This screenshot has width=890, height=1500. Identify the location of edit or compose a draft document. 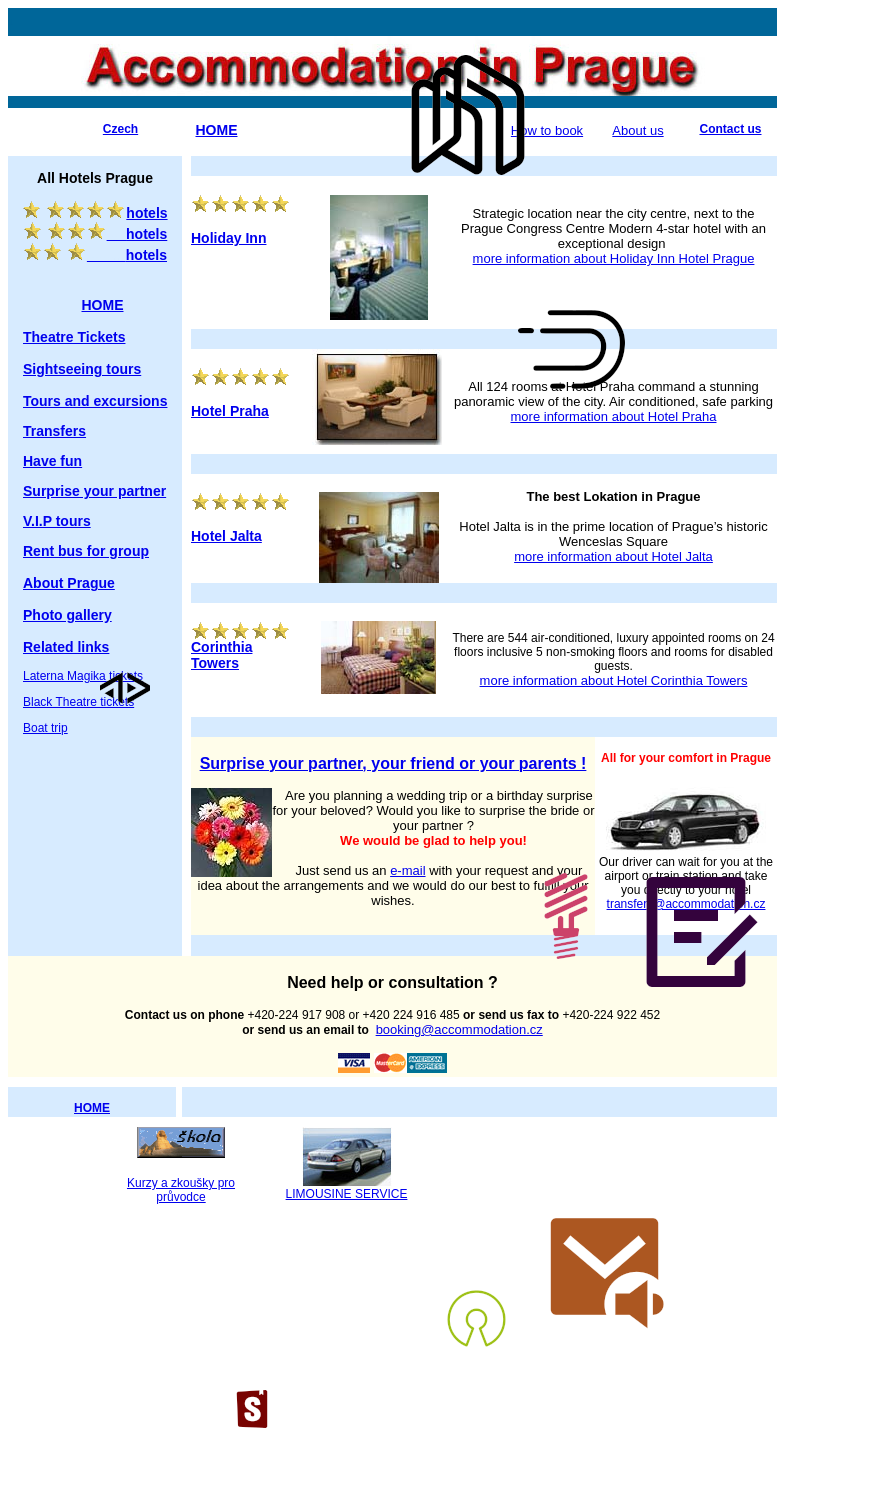
(696, 932).